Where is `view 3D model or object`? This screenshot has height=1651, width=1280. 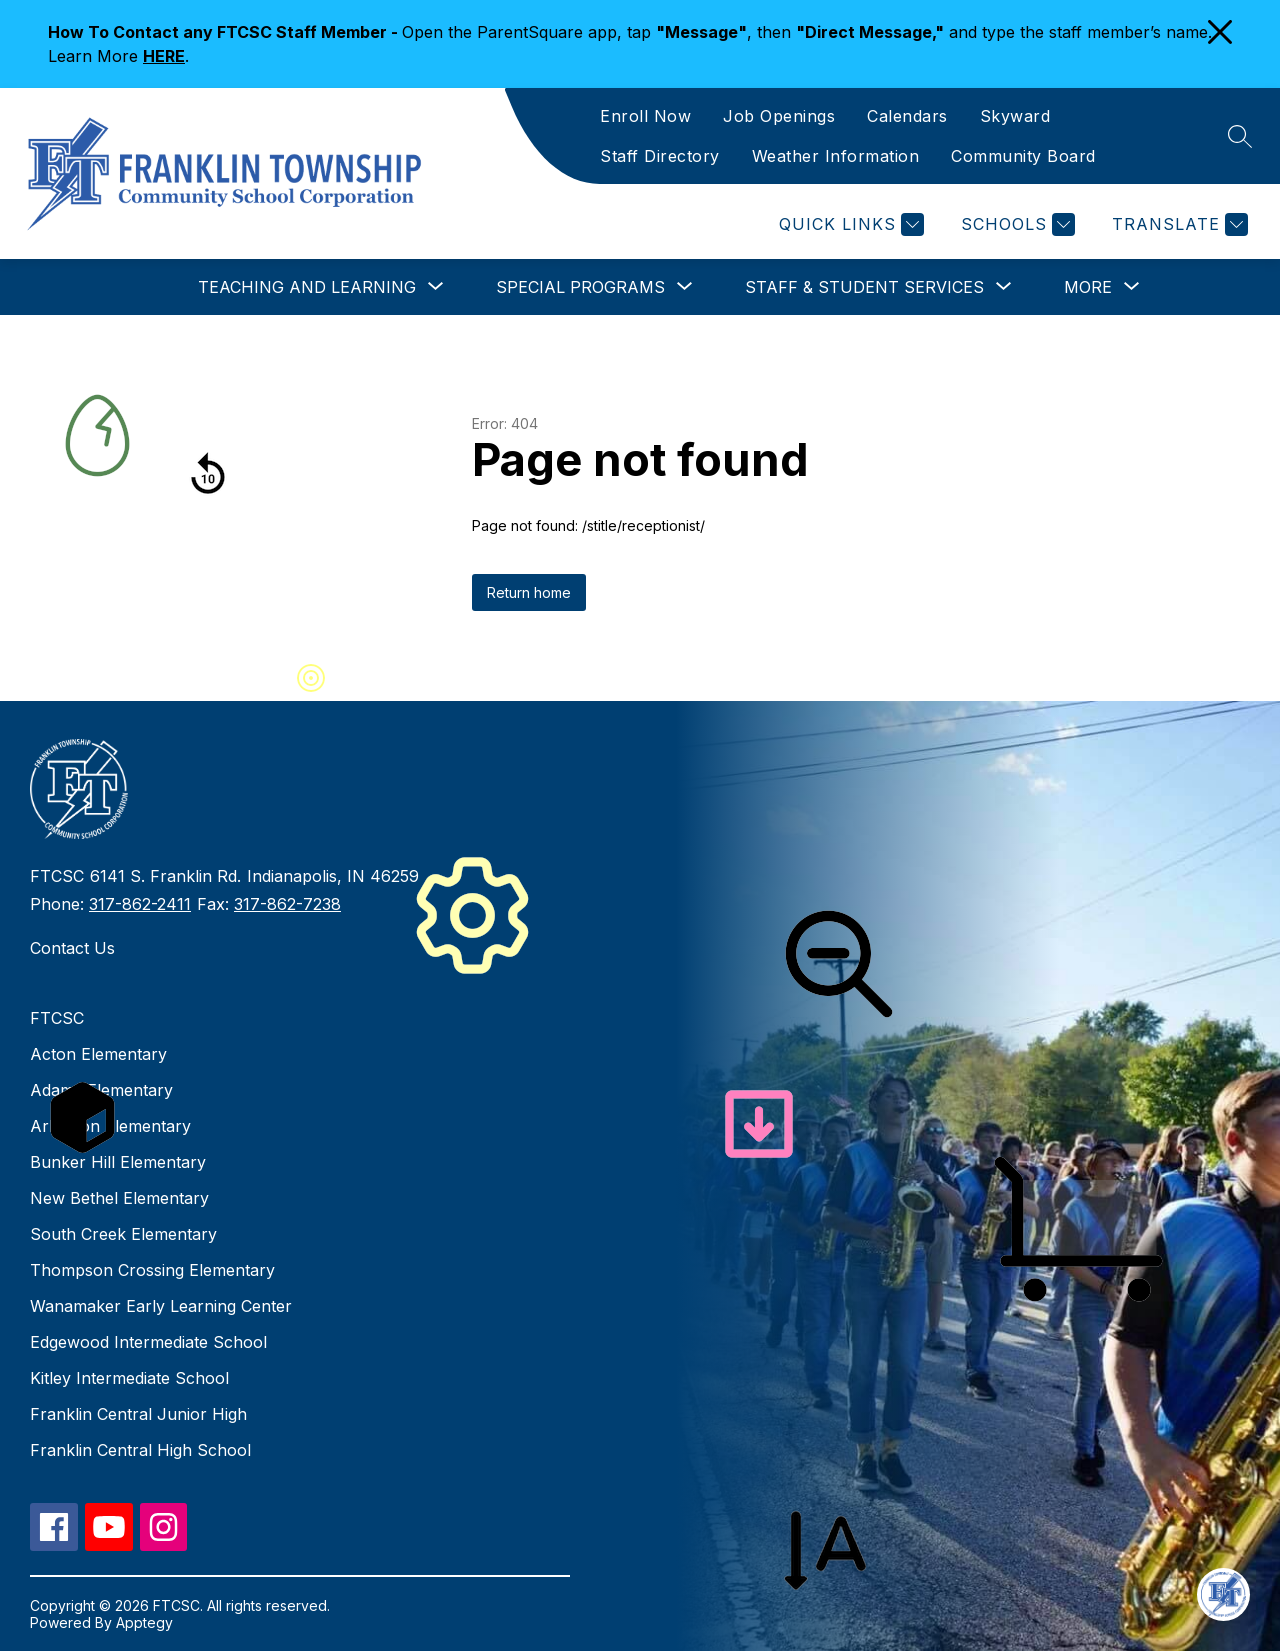
view 3D model or object is located at coordinates (82, 1117).